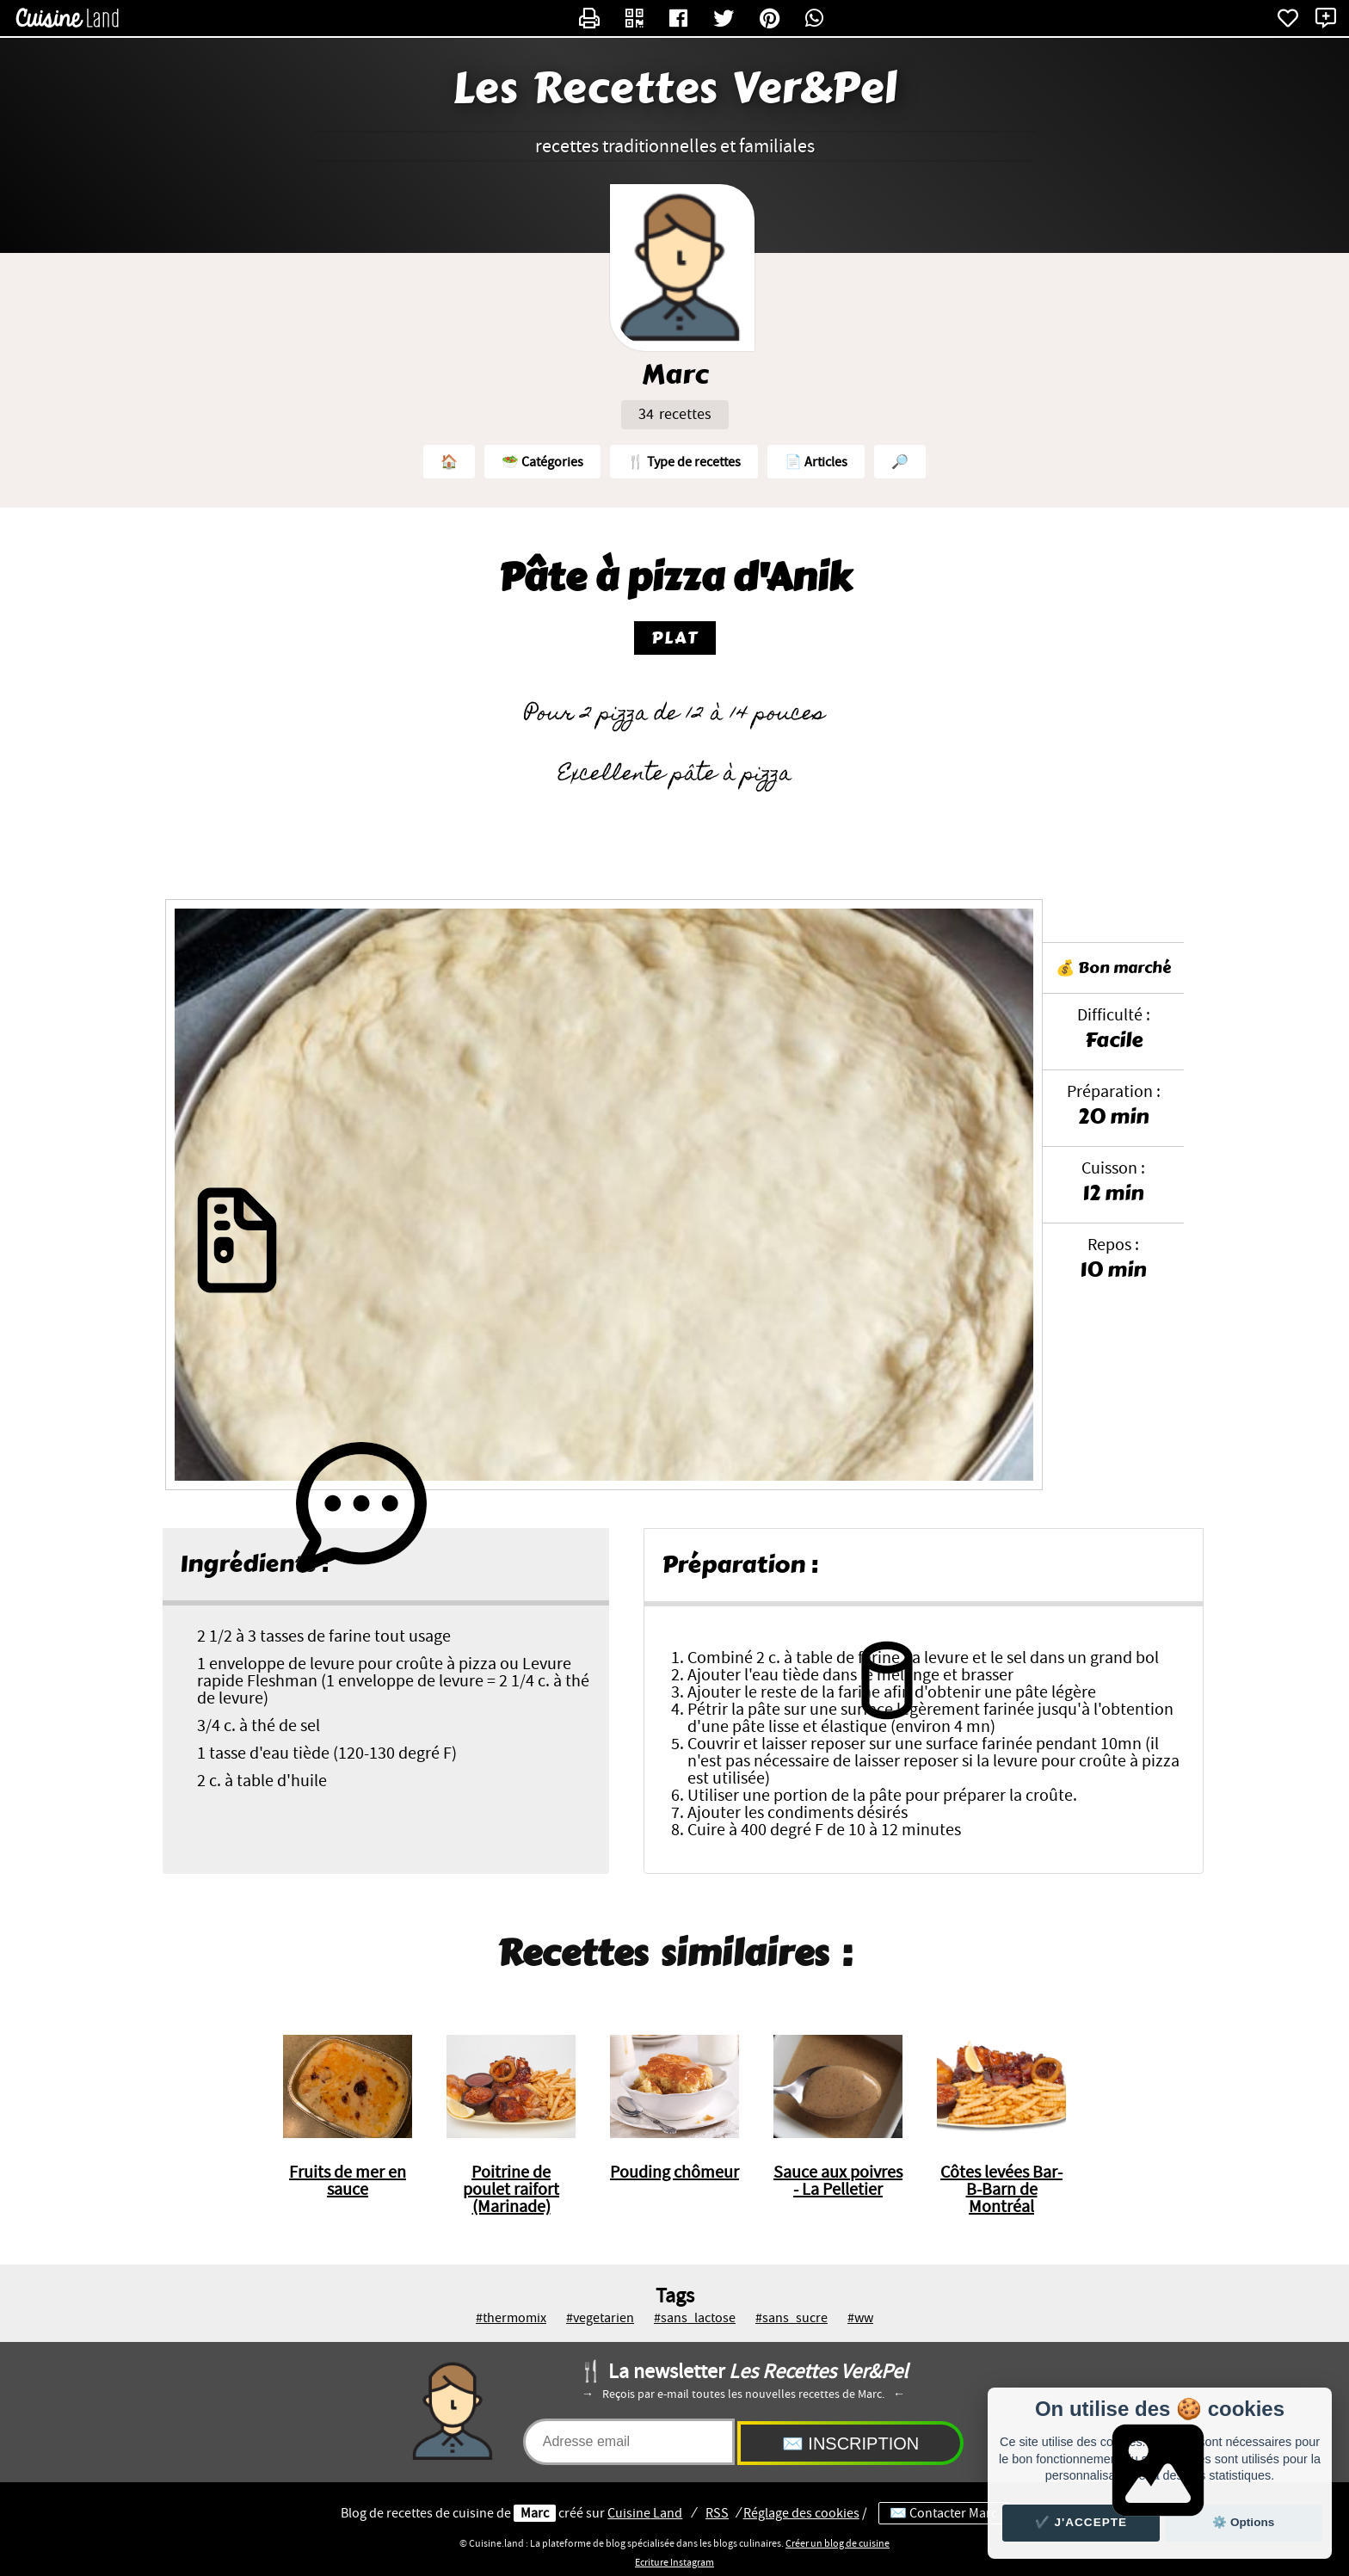 The width and height of the screenshot is (1349, 2576). Describe the element at coordinates (887, 1680) in the screenshot. I see `access database or storage` at that location.